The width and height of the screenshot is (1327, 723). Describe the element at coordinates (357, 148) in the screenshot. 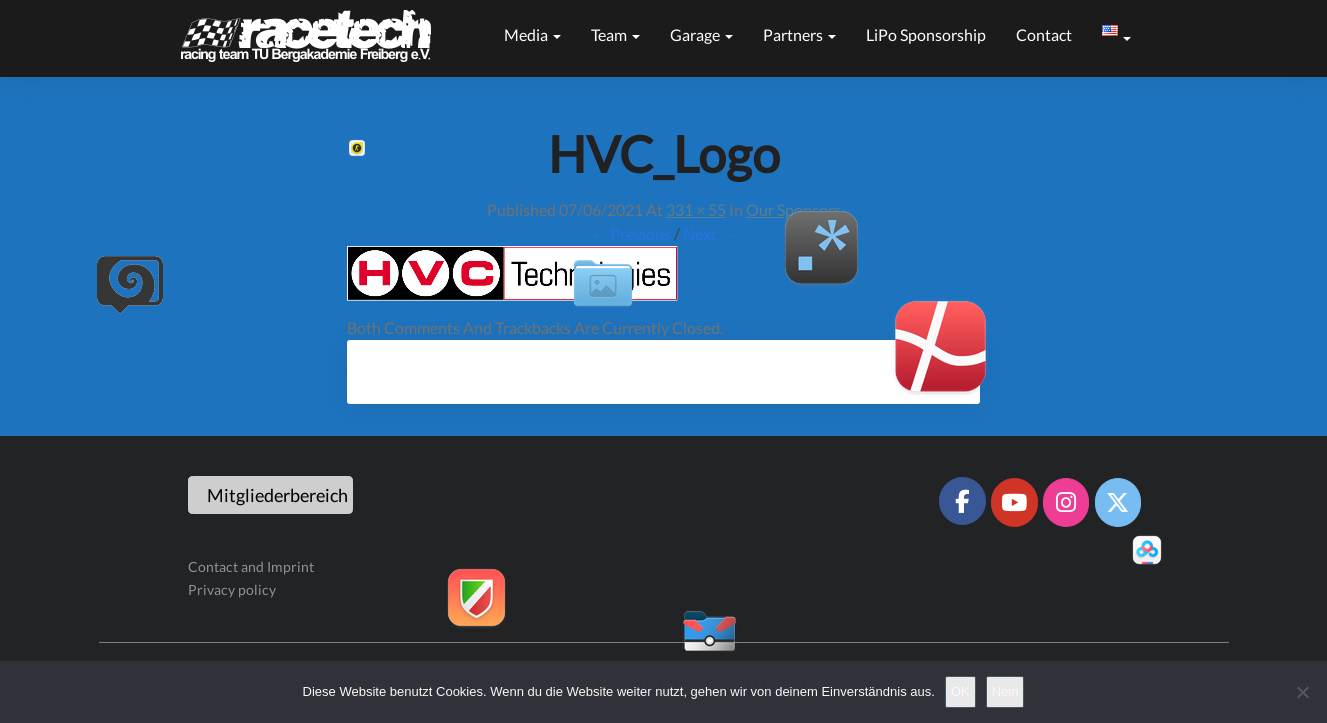

I see `launch counter-strike: condition zero` at that location.